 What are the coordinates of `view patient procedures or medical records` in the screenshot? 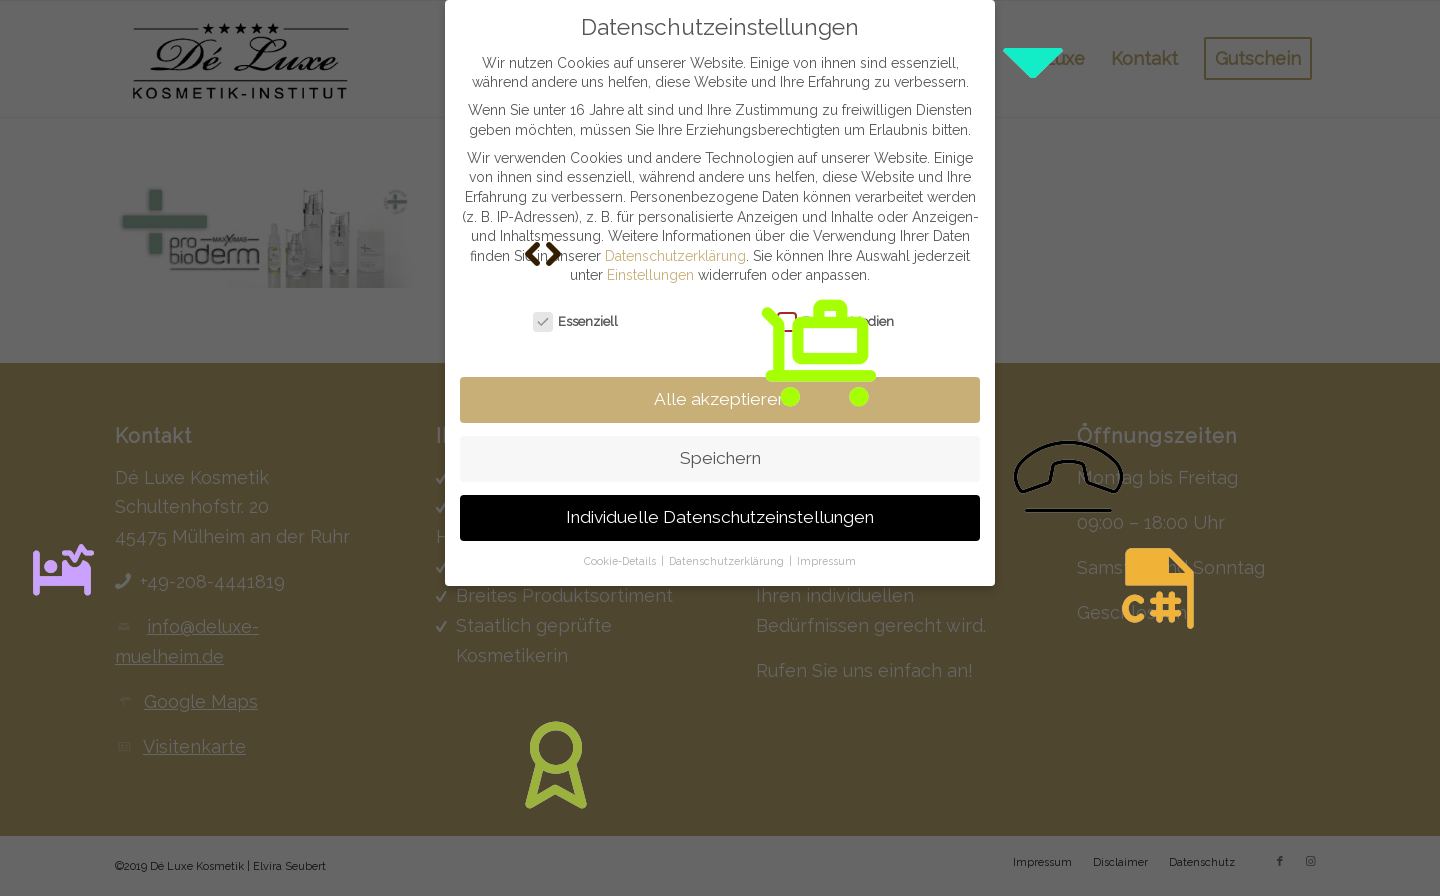 It's located at (62, 573).